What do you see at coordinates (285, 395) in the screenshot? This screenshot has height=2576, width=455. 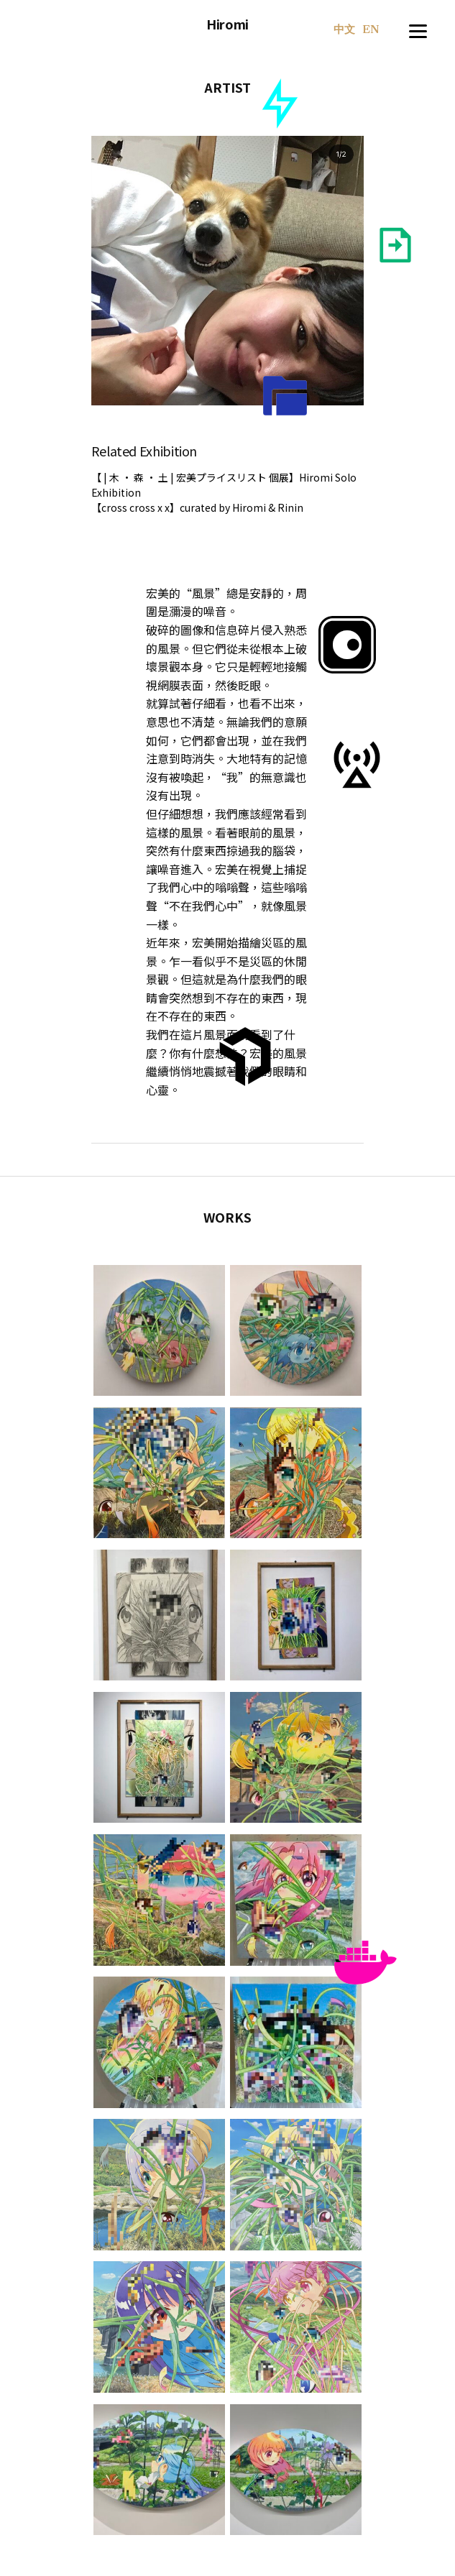 I see `open folder to view files` at bounding box center [285, 395].